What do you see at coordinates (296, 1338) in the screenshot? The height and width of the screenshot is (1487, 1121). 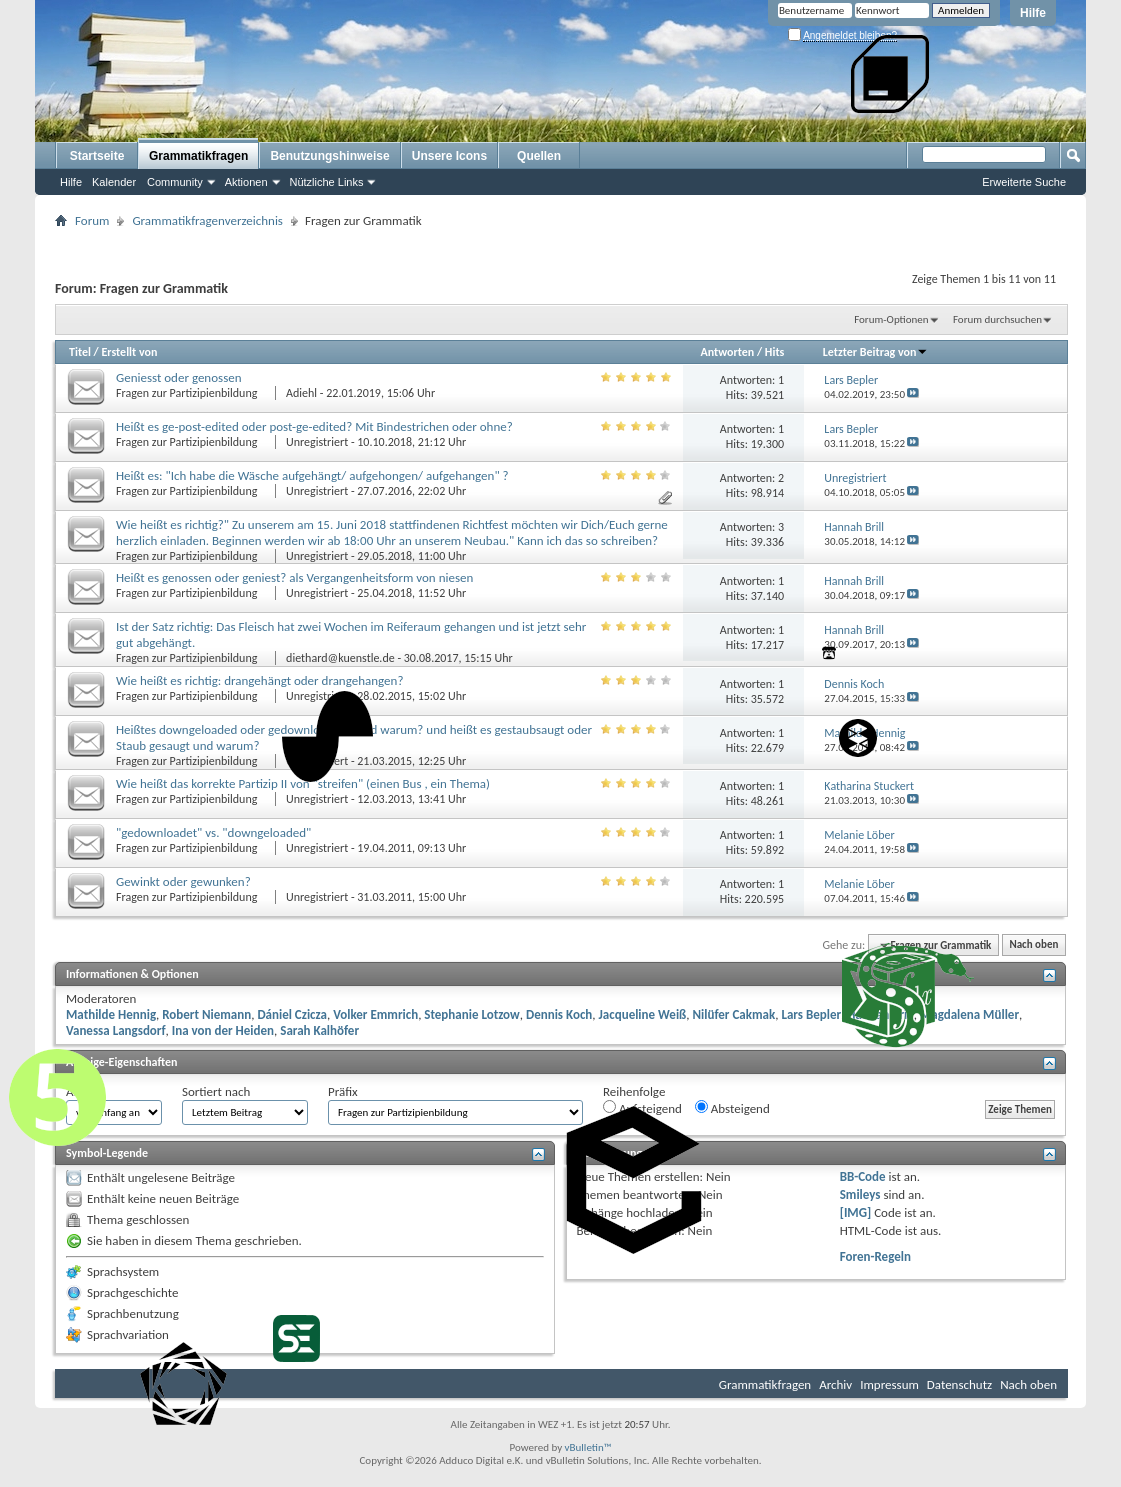 I see `open Subtitle Edit application` at bounding box center [296, 1338].